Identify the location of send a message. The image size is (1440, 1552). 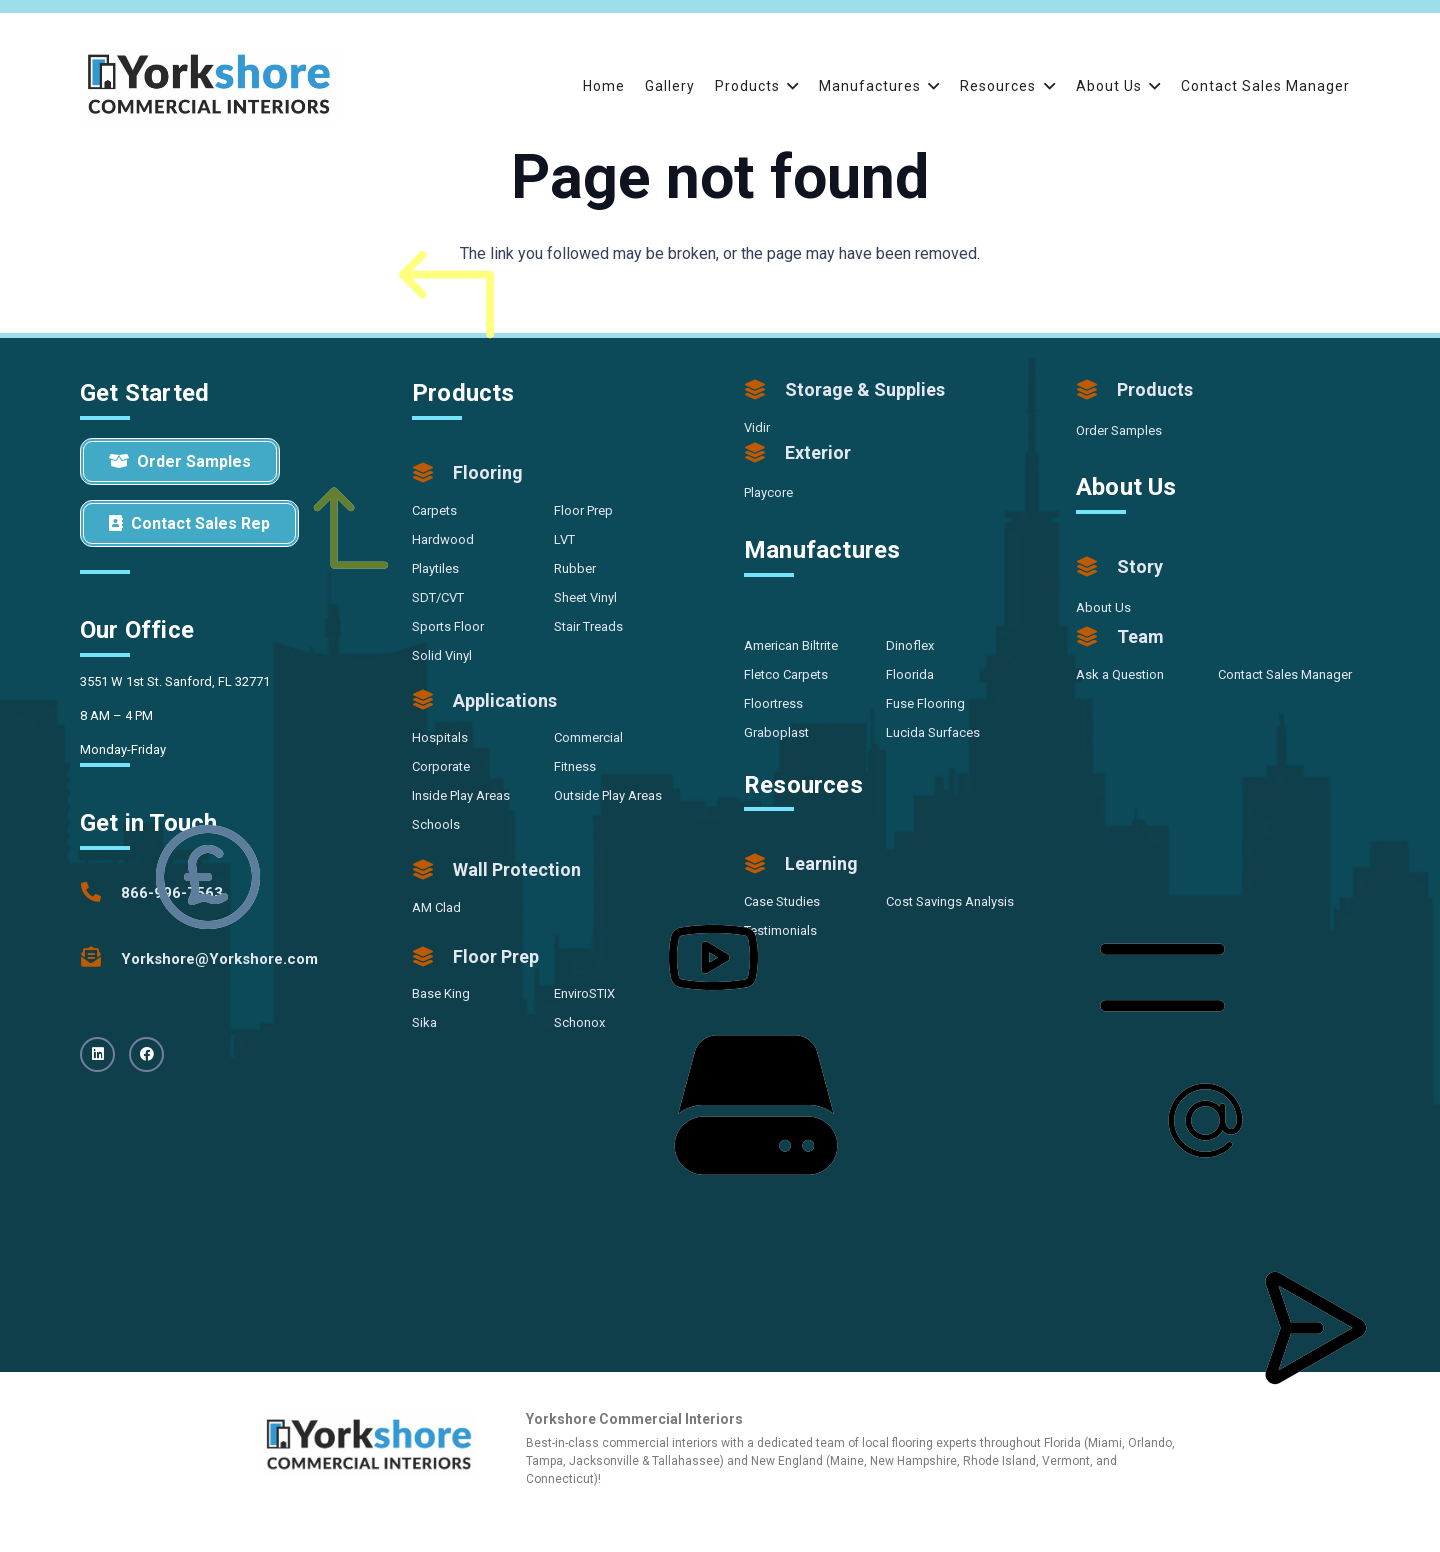
(1310, 1328).